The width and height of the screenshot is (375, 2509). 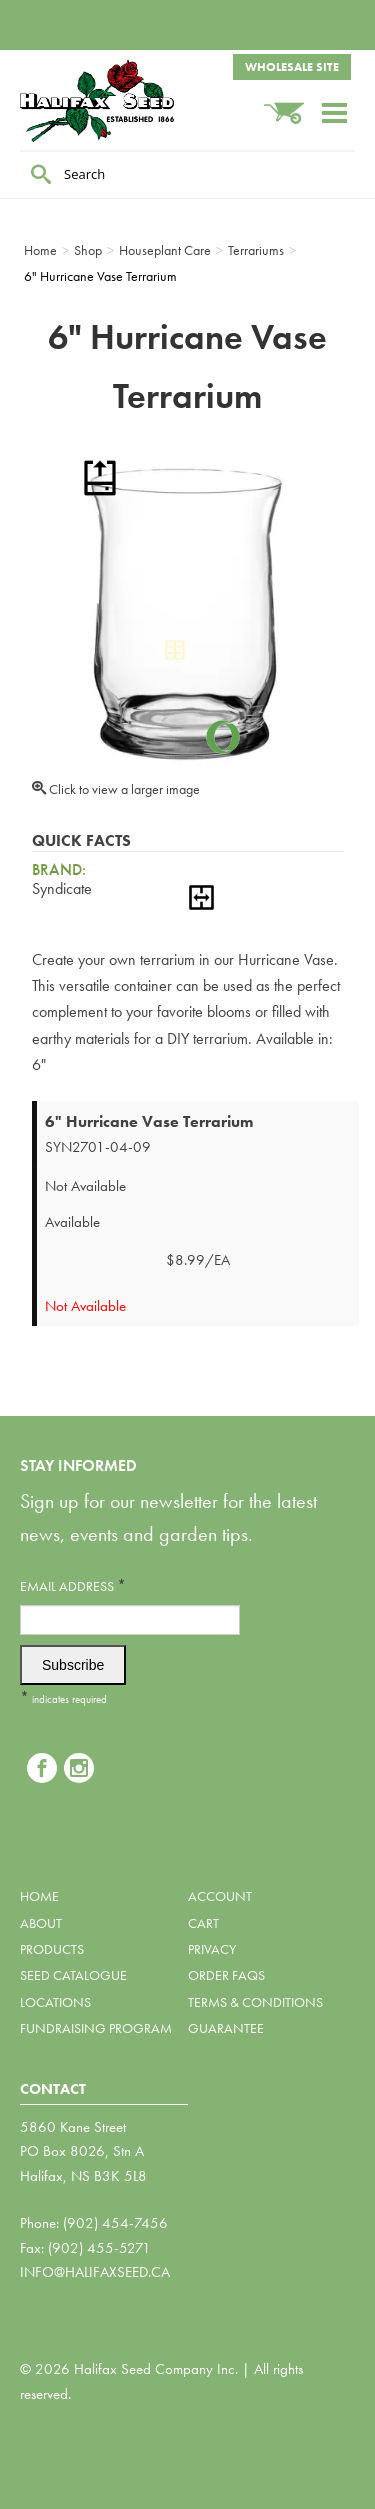 What do you see at coordinates (100, 478) in the screenshot?
I see `uninstall an application` at bounding box center [100, 478].